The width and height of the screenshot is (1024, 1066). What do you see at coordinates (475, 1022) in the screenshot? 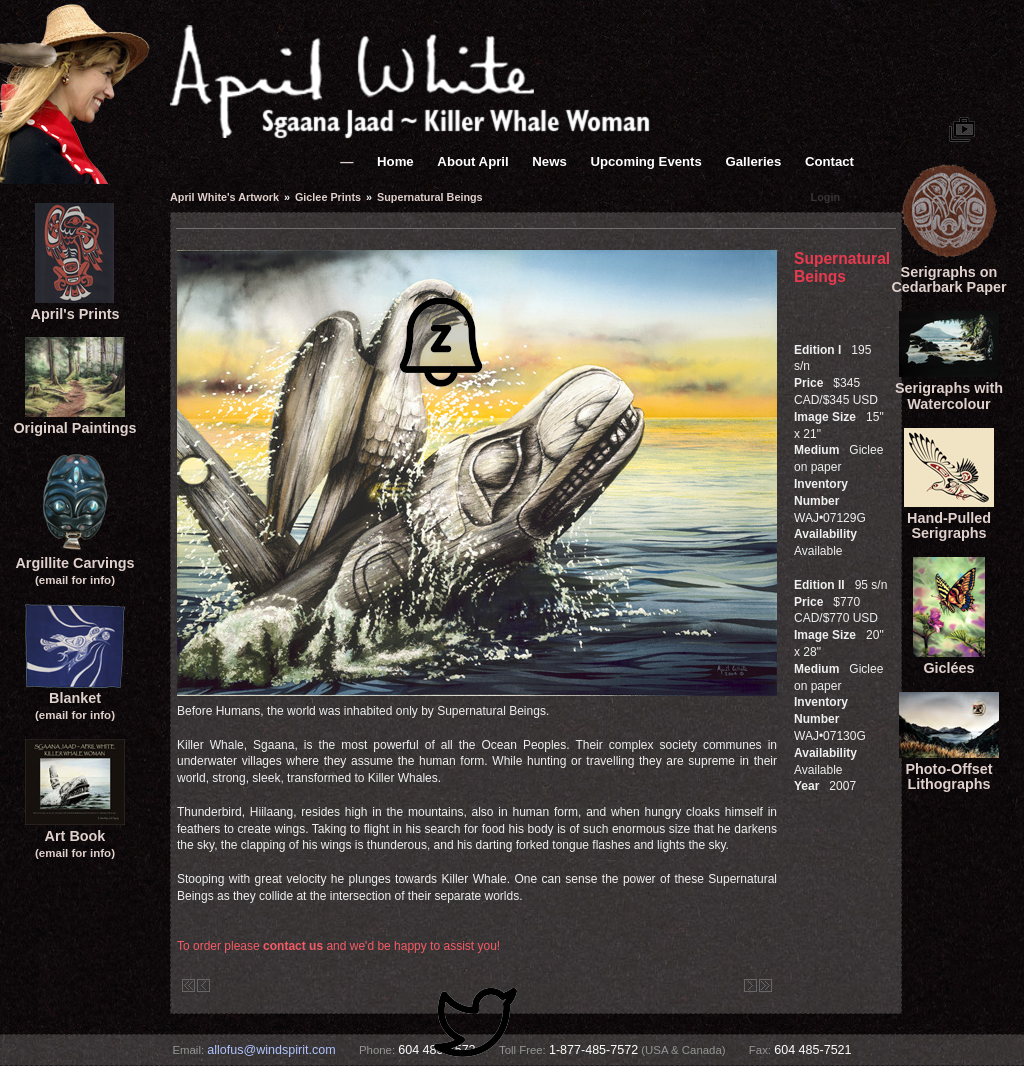
I see `open Twitter app or profile` at bounding box center [475, 1022].